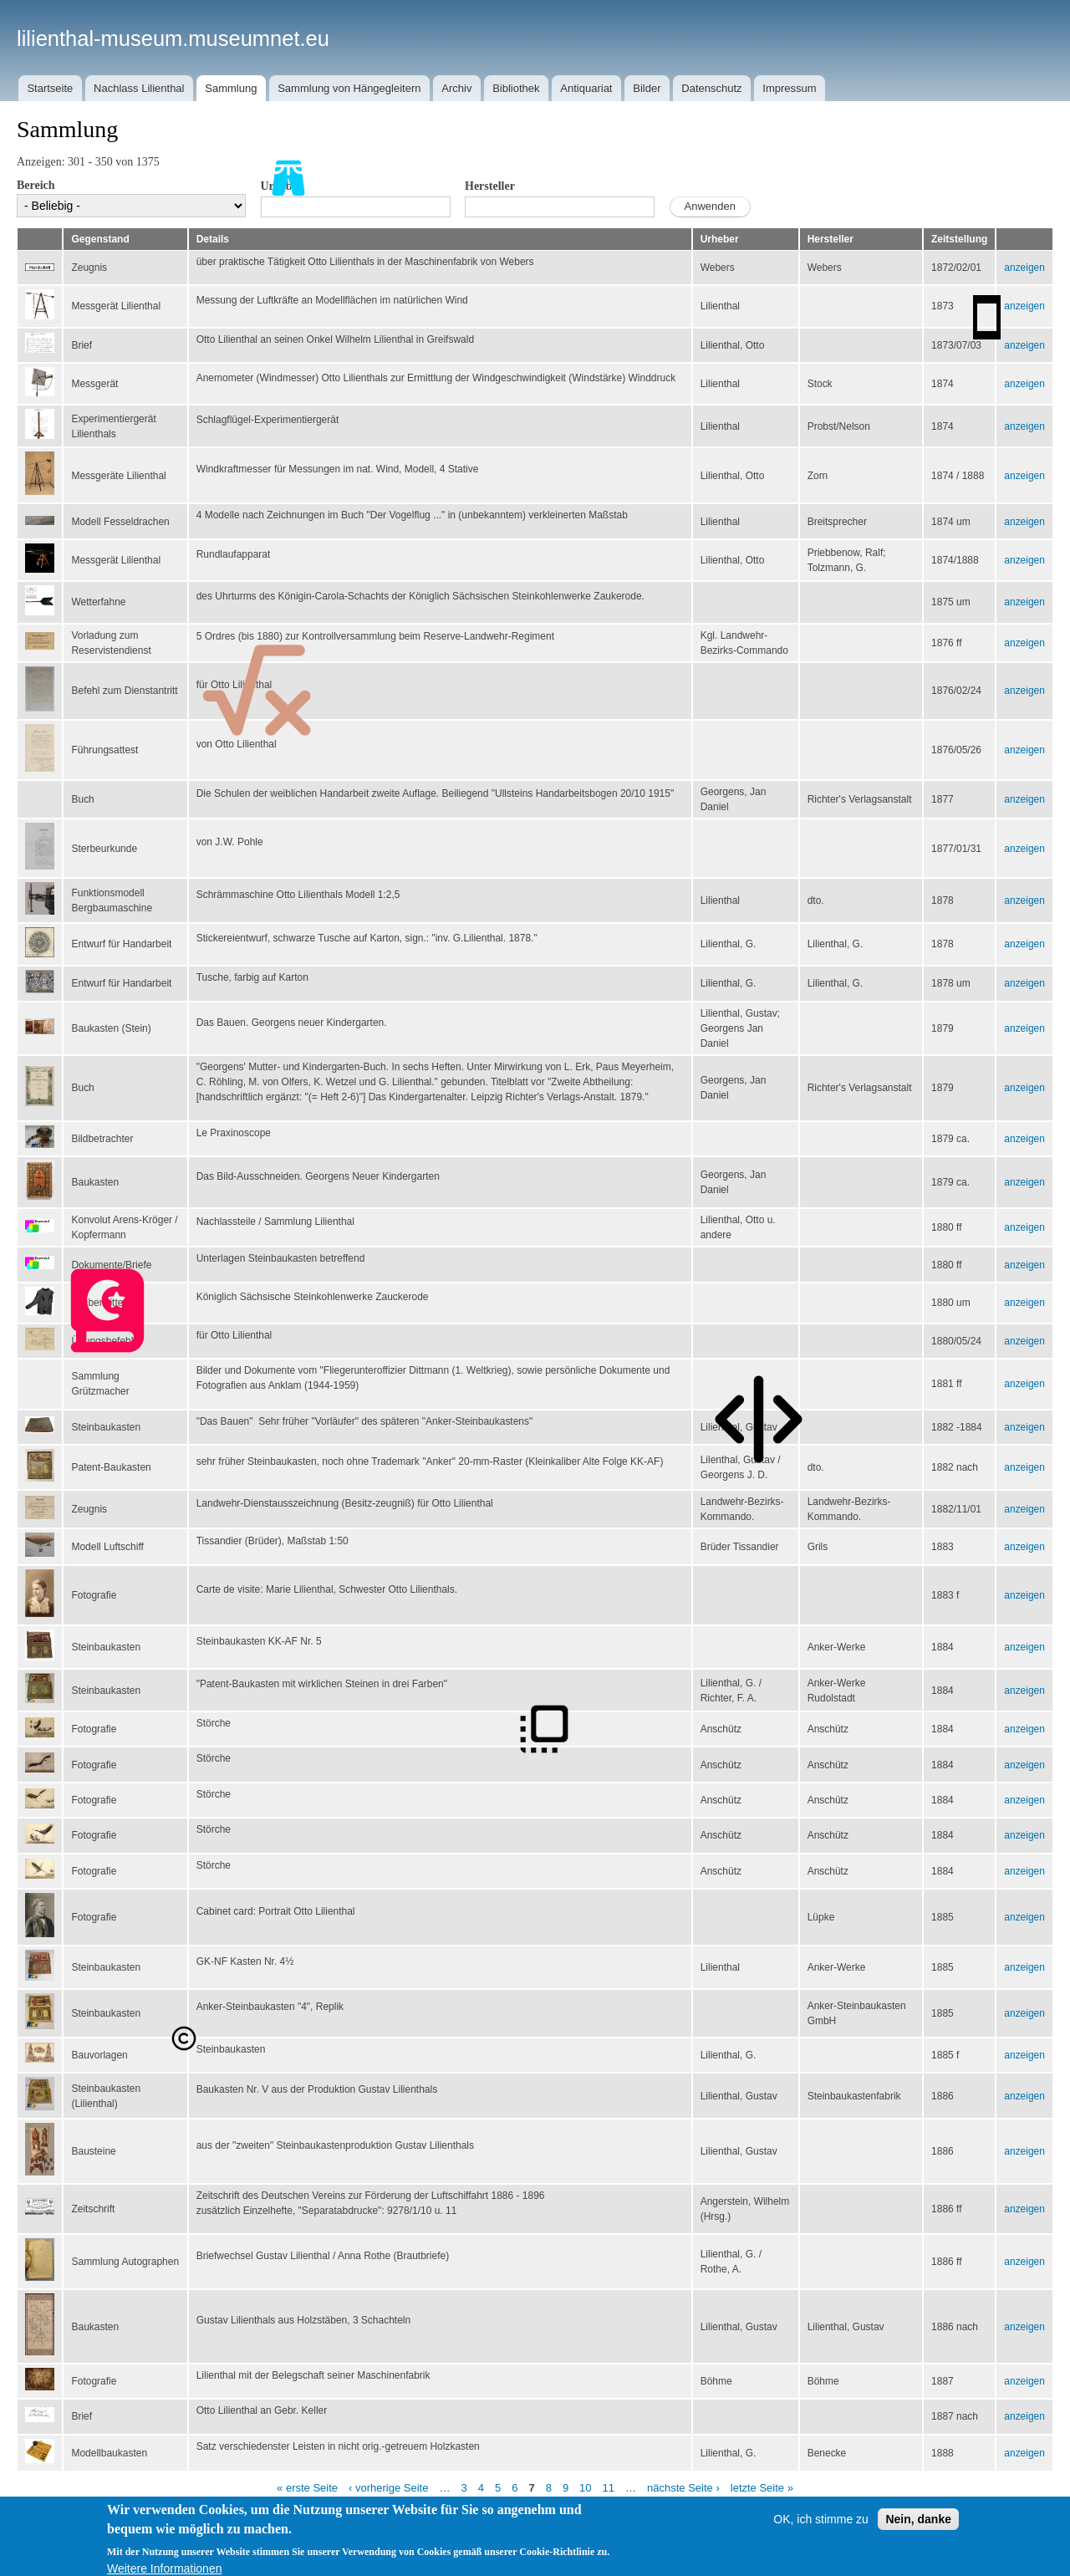 The width and height of the screenshot is (1070, 2576). Describe the element at coordinates (259, 690) in the screenshot. I see `access calculator or math functions` at that location.